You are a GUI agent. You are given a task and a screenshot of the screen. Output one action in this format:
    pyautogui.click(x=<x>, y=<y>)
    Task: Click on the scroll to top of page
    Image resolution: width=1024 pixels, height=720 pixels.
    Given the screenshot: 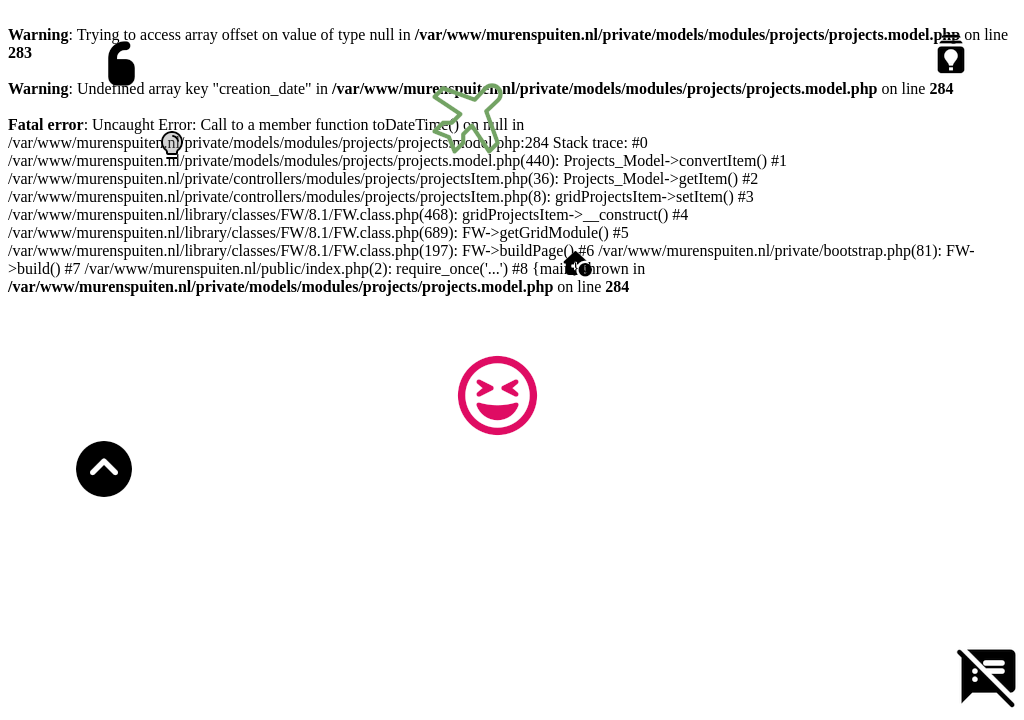 What is the action you would take?
    pyautogui.click(x=104, y=469)
    